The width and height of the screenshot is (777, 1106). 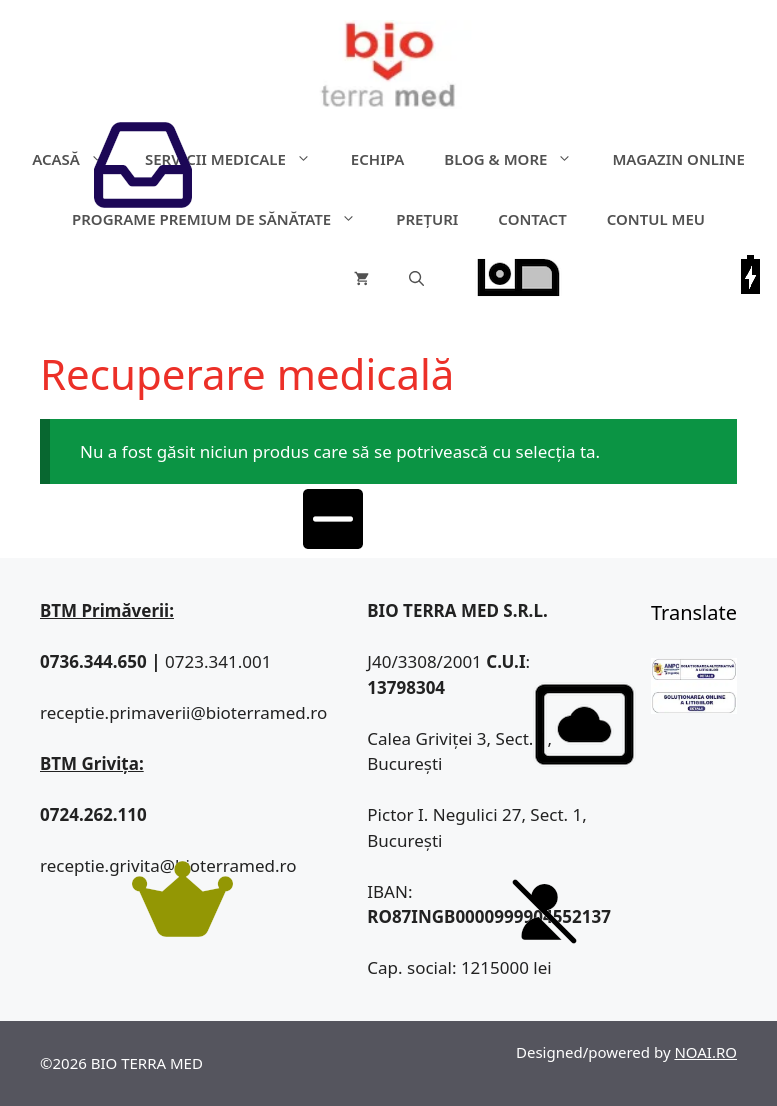 I want to click on block or remove a user, so click(x=544, y=911).